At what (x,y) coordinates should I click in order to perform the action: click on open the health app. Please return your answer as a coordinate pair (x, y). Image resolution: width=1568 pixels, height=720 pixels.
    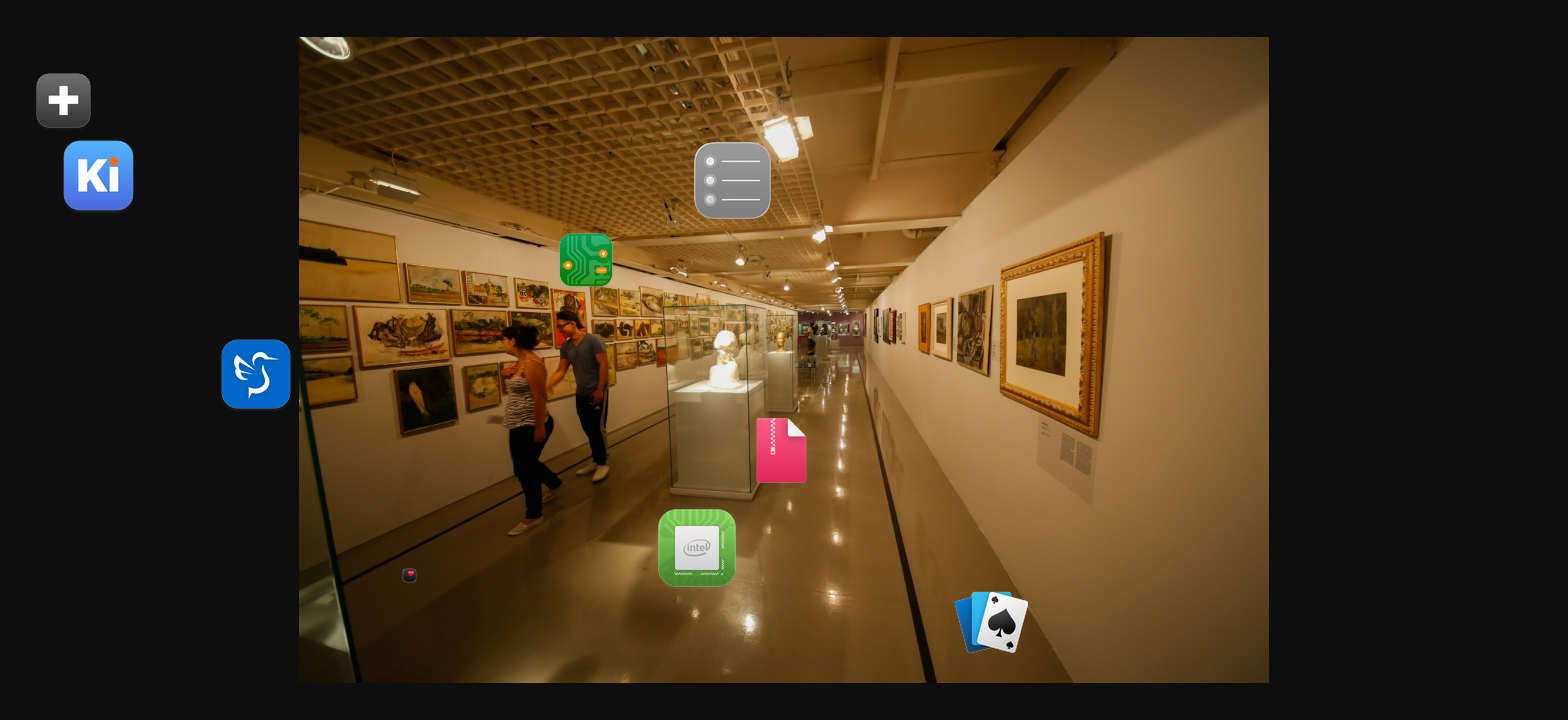
    Looking at the image, I should click on (409, 575).